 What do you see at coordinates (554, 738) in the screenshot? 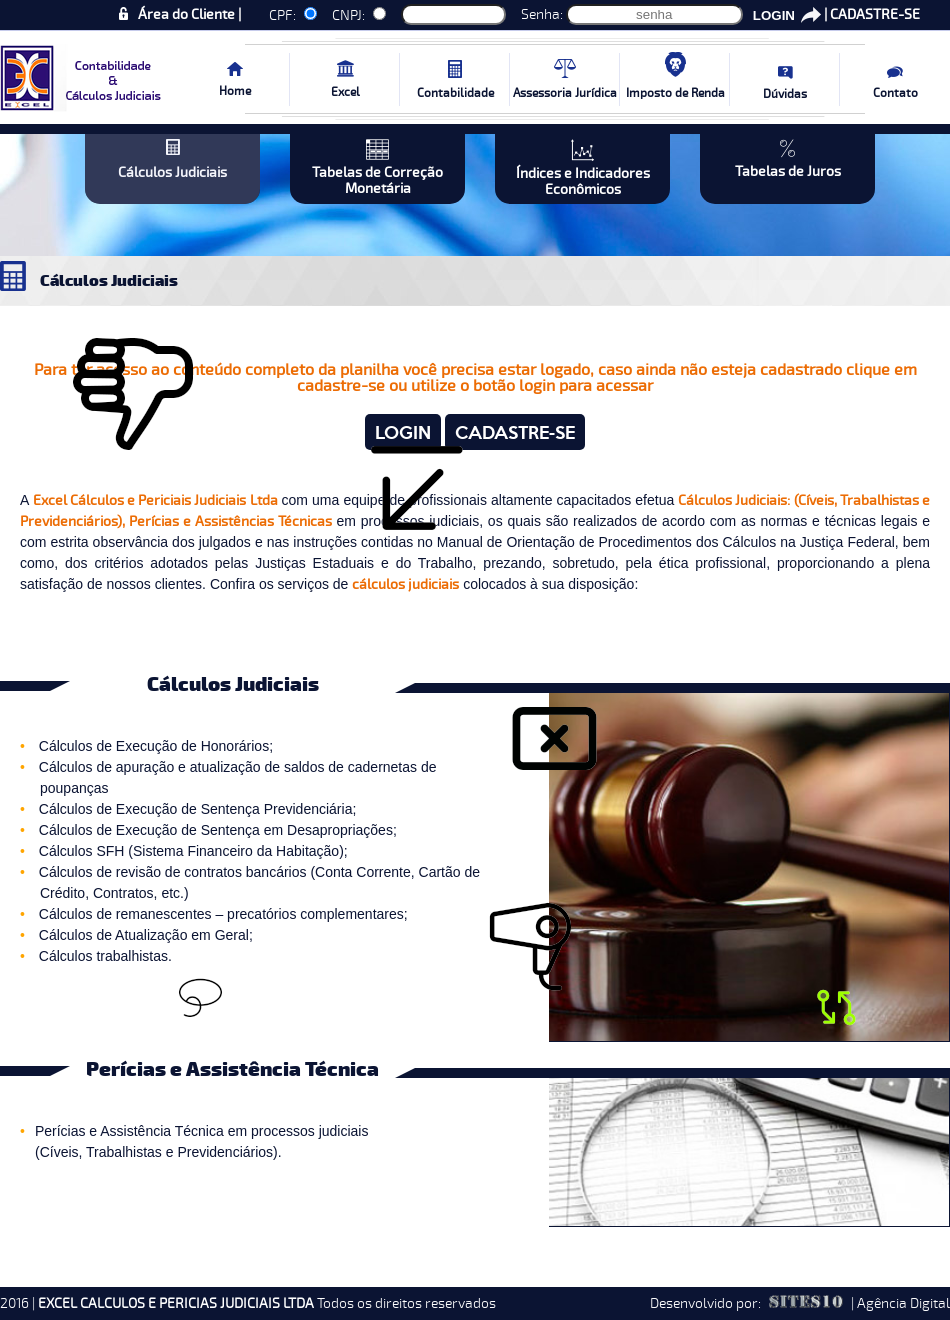
I see `close the current window` at bounding box center [554, 738].